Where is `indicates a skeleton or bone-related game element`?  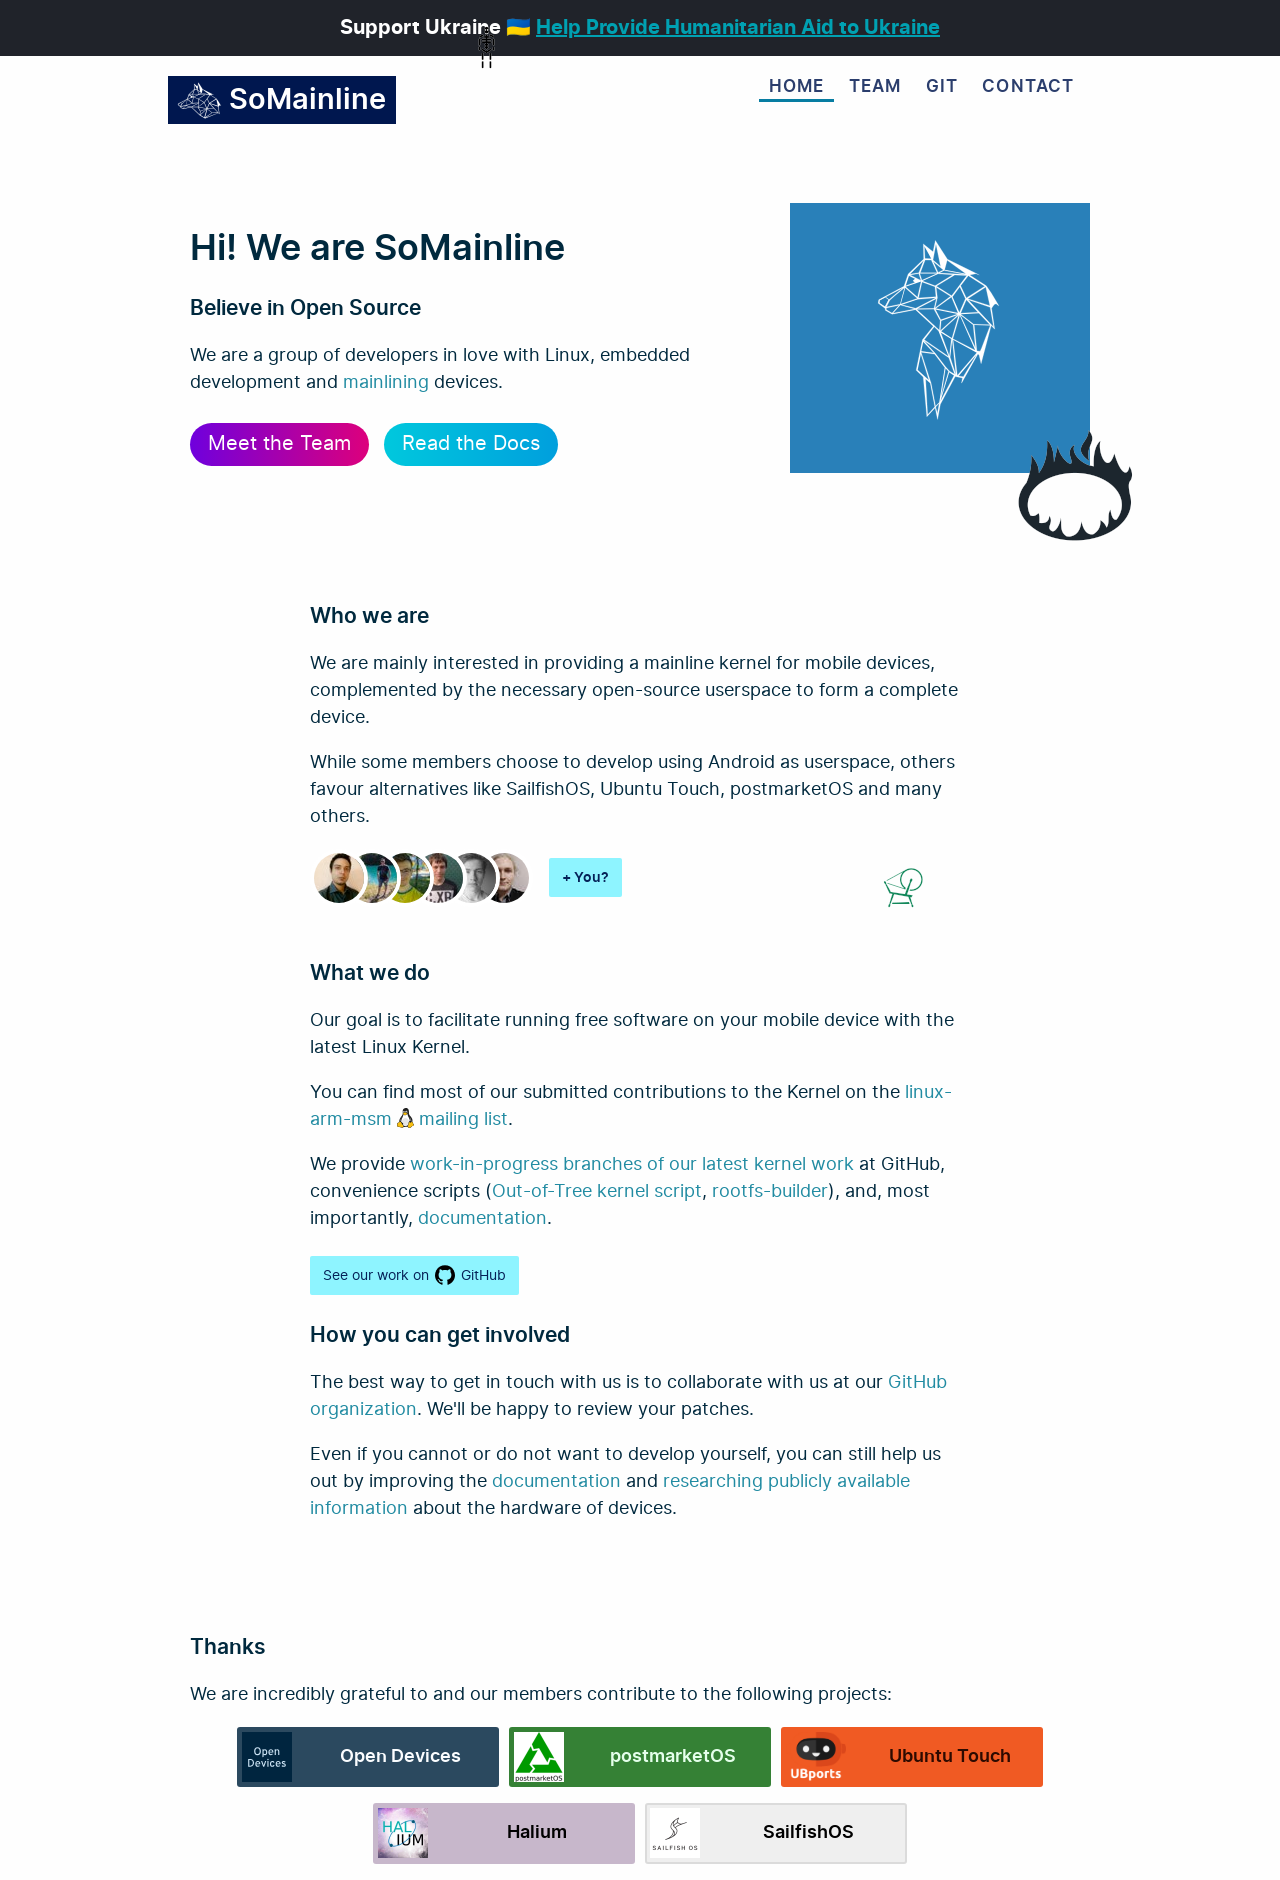 indicates a skeleton or bone-related game element is located at coordinates (486, 47).